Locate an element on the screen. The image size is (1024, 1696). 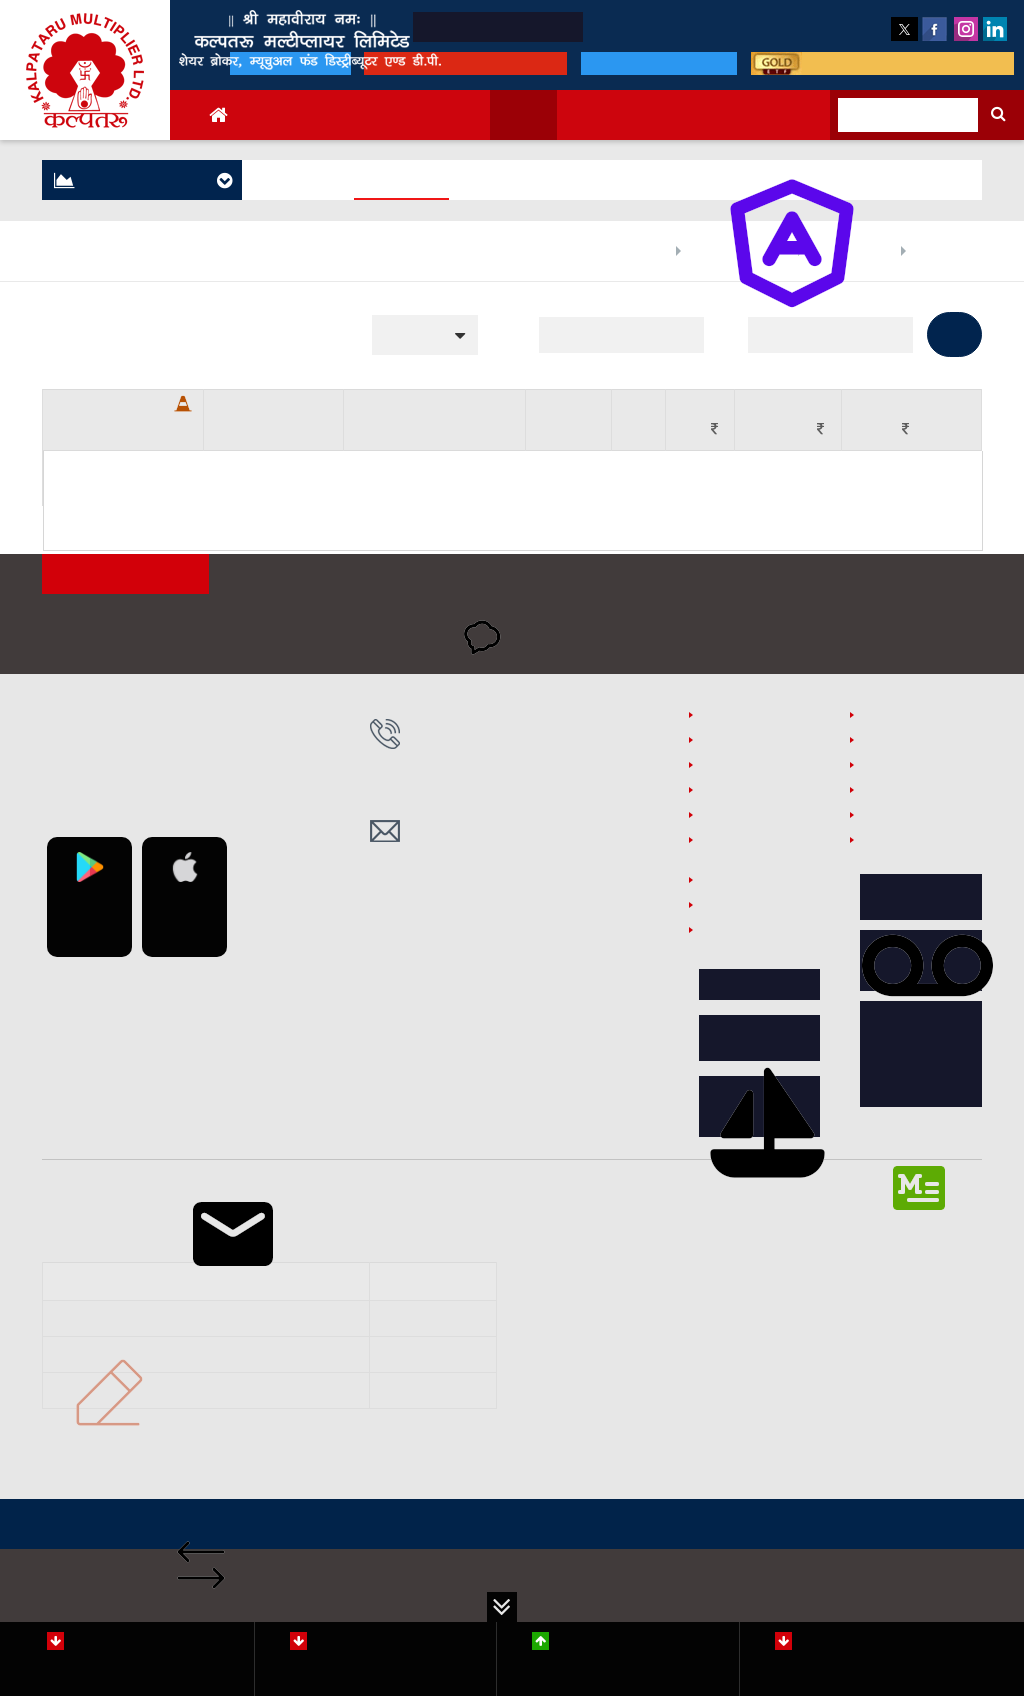
indicates construction or maintenance in progress is located at coordinates (183, 404).